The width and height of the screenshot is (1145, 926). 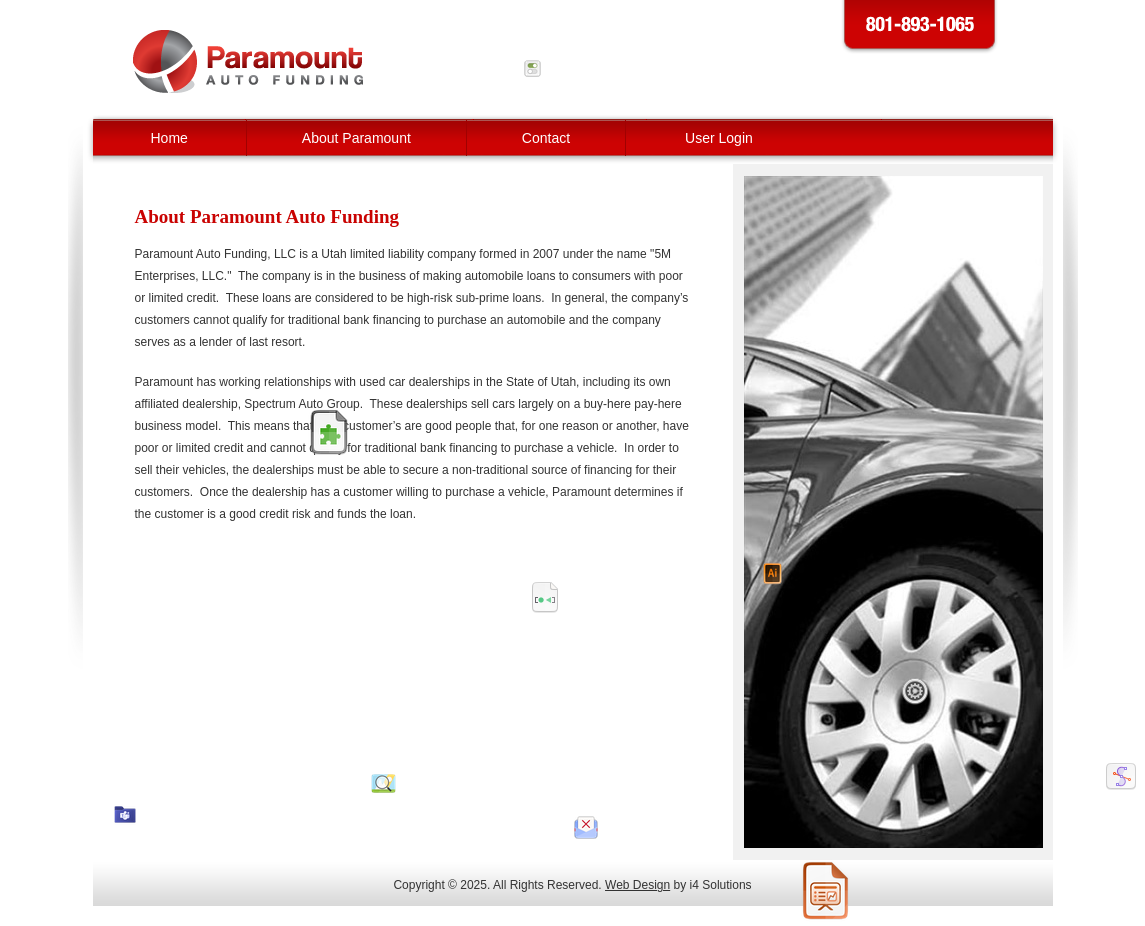 I want to click on open image viewer application, so click(x=383, y=783).